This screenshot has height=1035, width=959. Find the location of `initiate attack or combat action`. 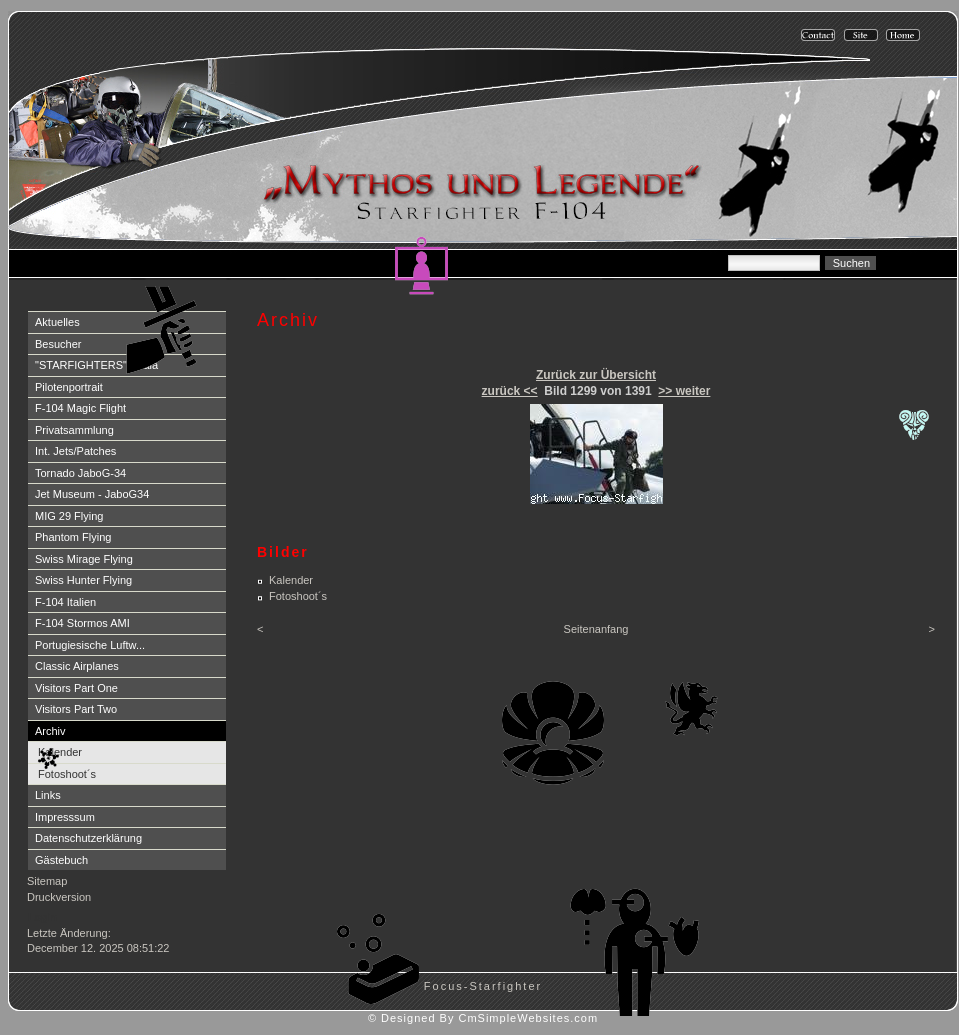

initiate attack or combat action is located at coordinates (170, 330).